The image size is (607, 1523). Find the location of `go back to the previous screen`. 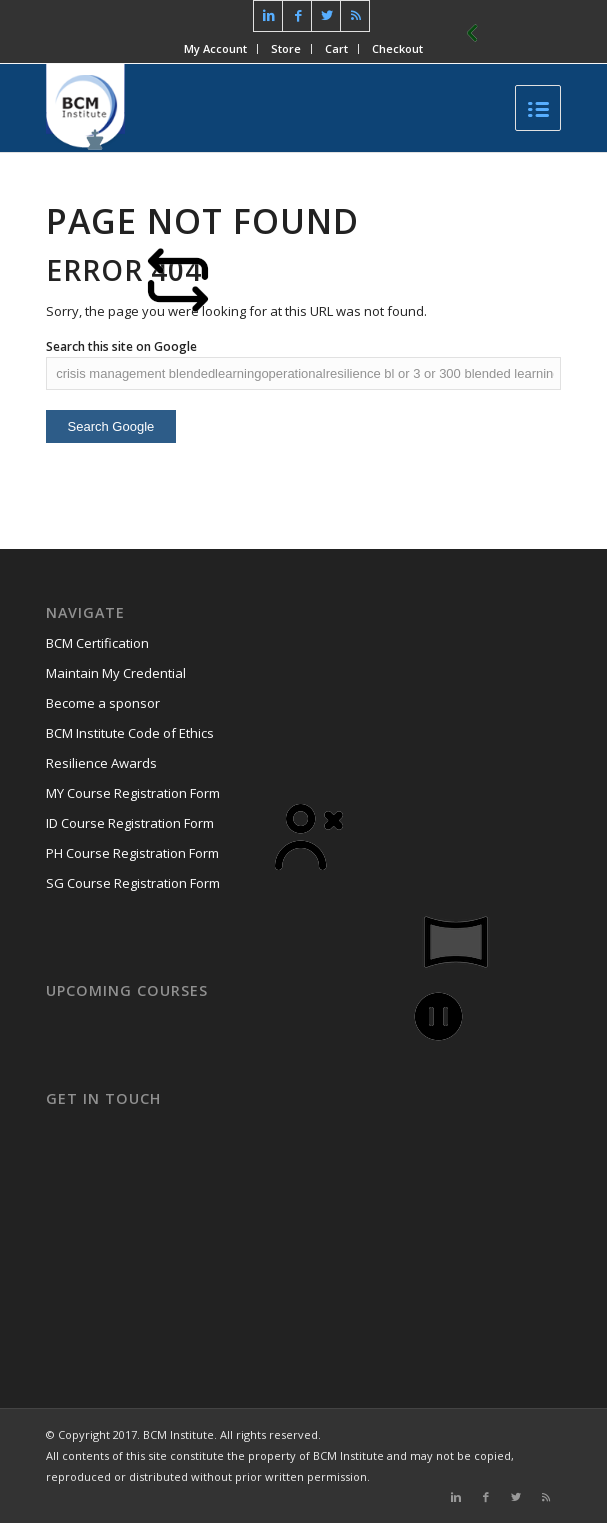

go back to the previous screen is located at coordinates (473, 33).